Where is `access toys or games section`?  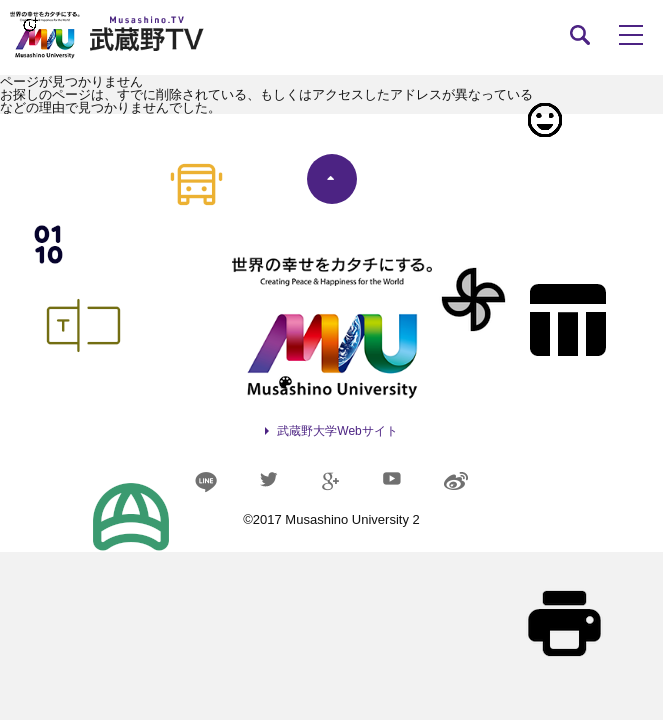
access toys or games section is located at coordinates (473, 299).